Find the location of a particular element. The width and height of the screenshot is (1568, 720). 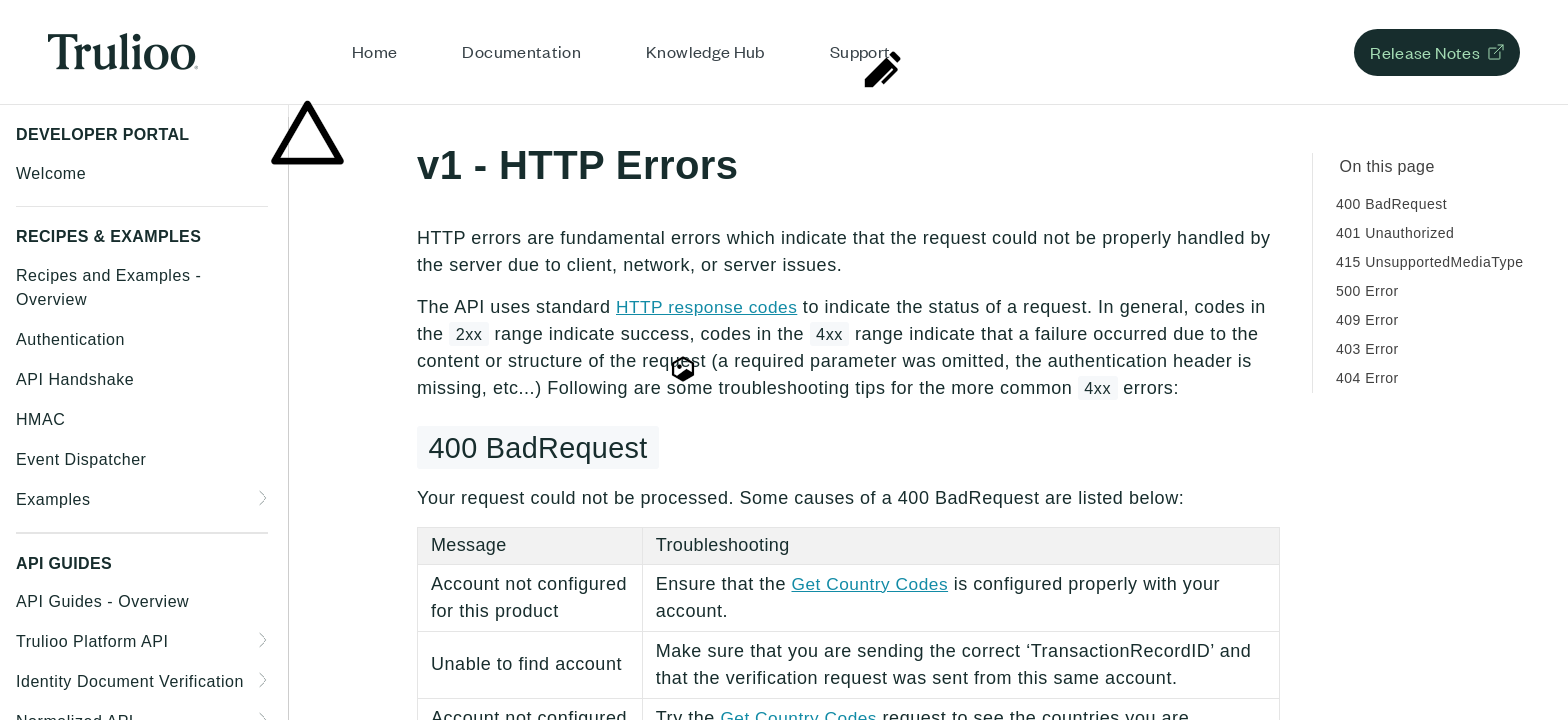

edit or compose new content is located at coordinates (882, 70).